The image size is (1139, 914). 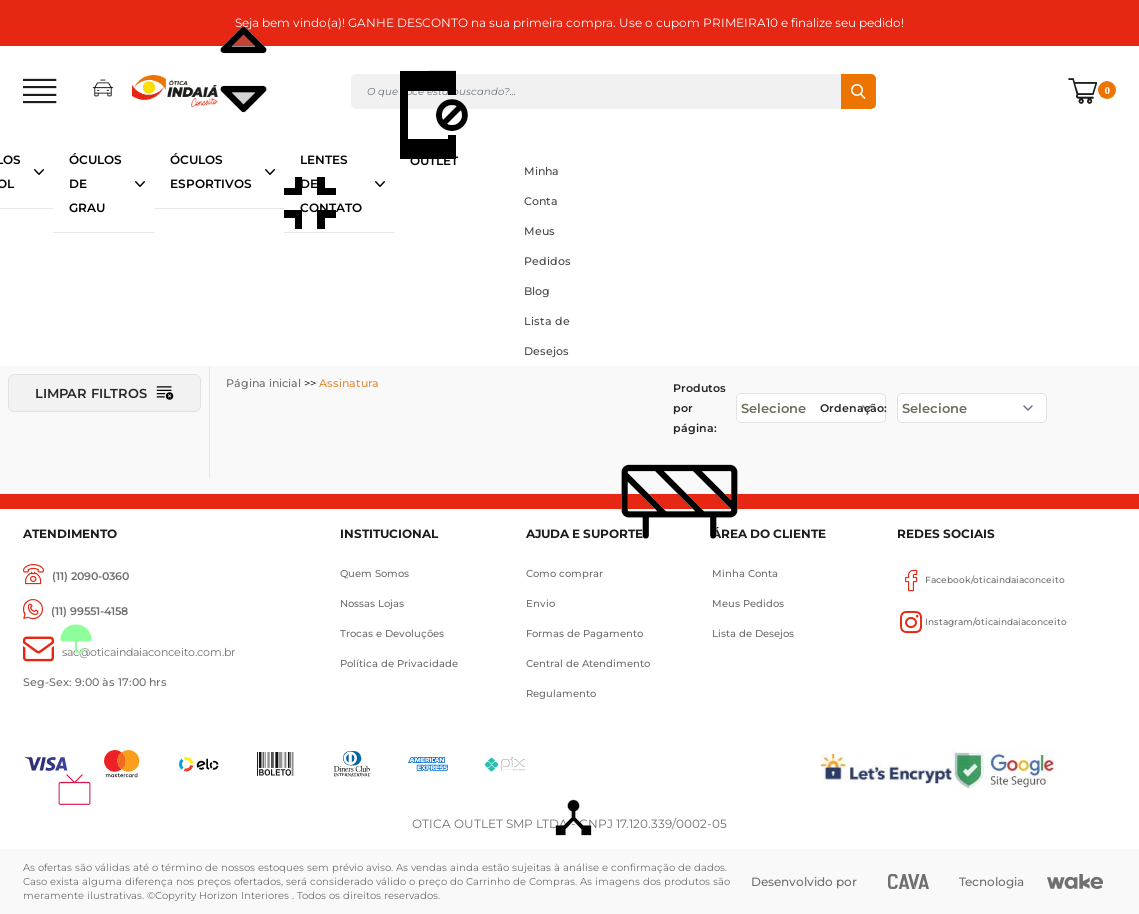 I want to click on expand or collapse a dropdown menu, so click(x=243, y=69).